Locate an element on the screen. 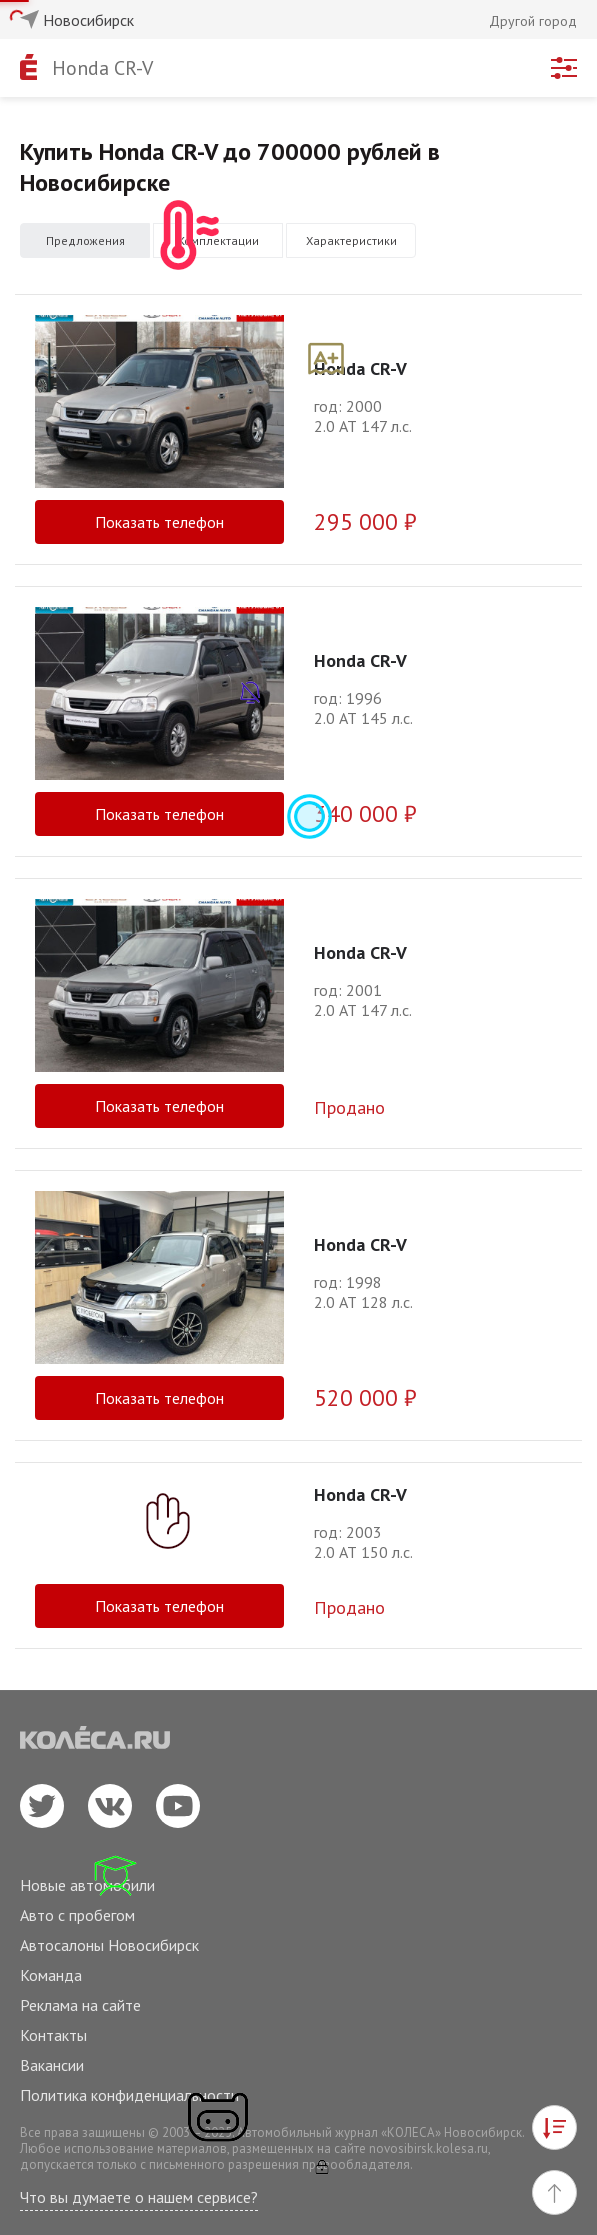  stop or pause an action is located at coordinates (168, 1521).